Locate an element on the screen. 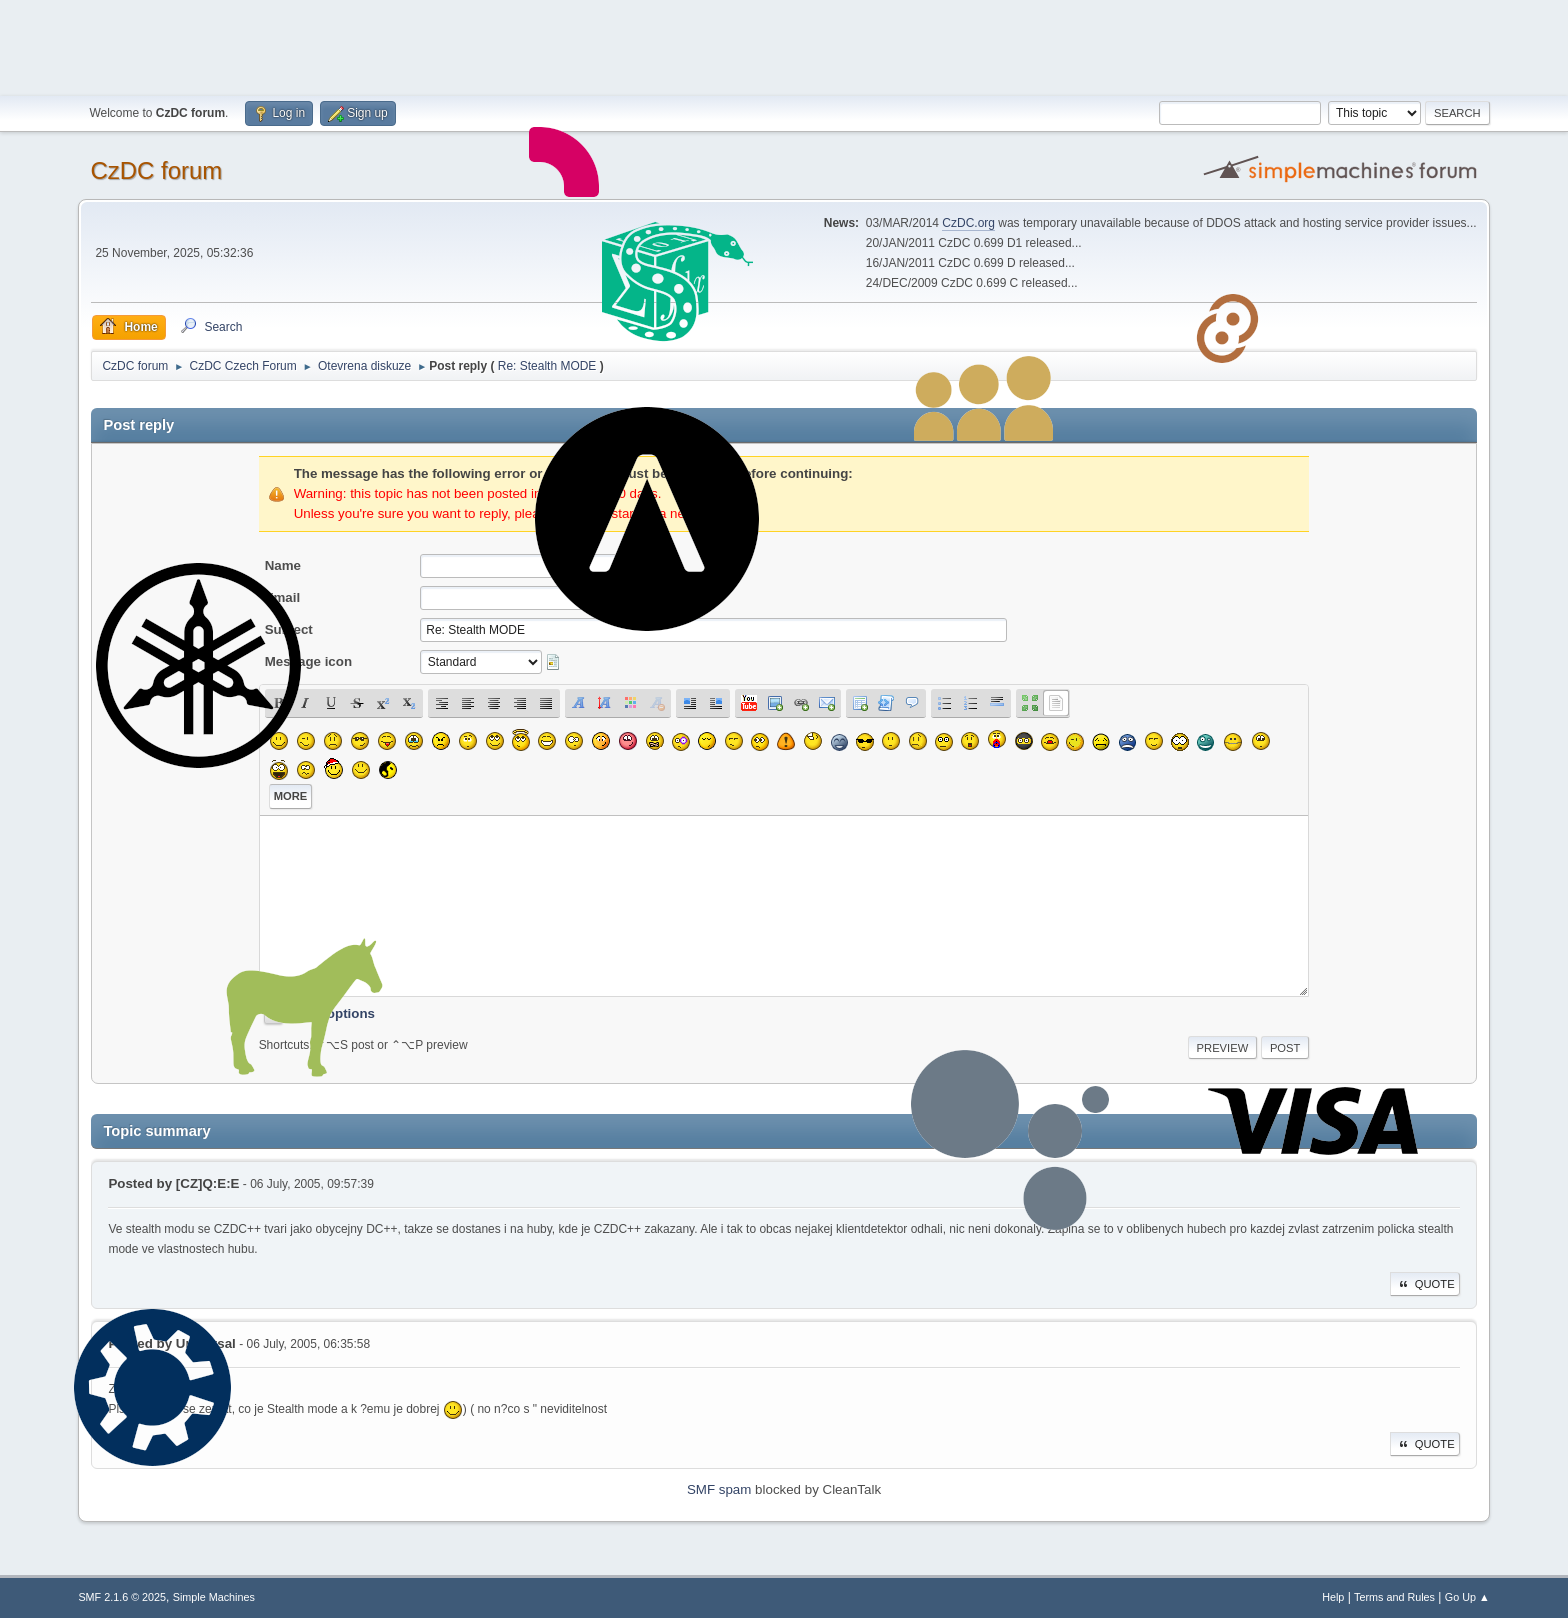  link to MySpace profile is located at coordinates (983, 398).